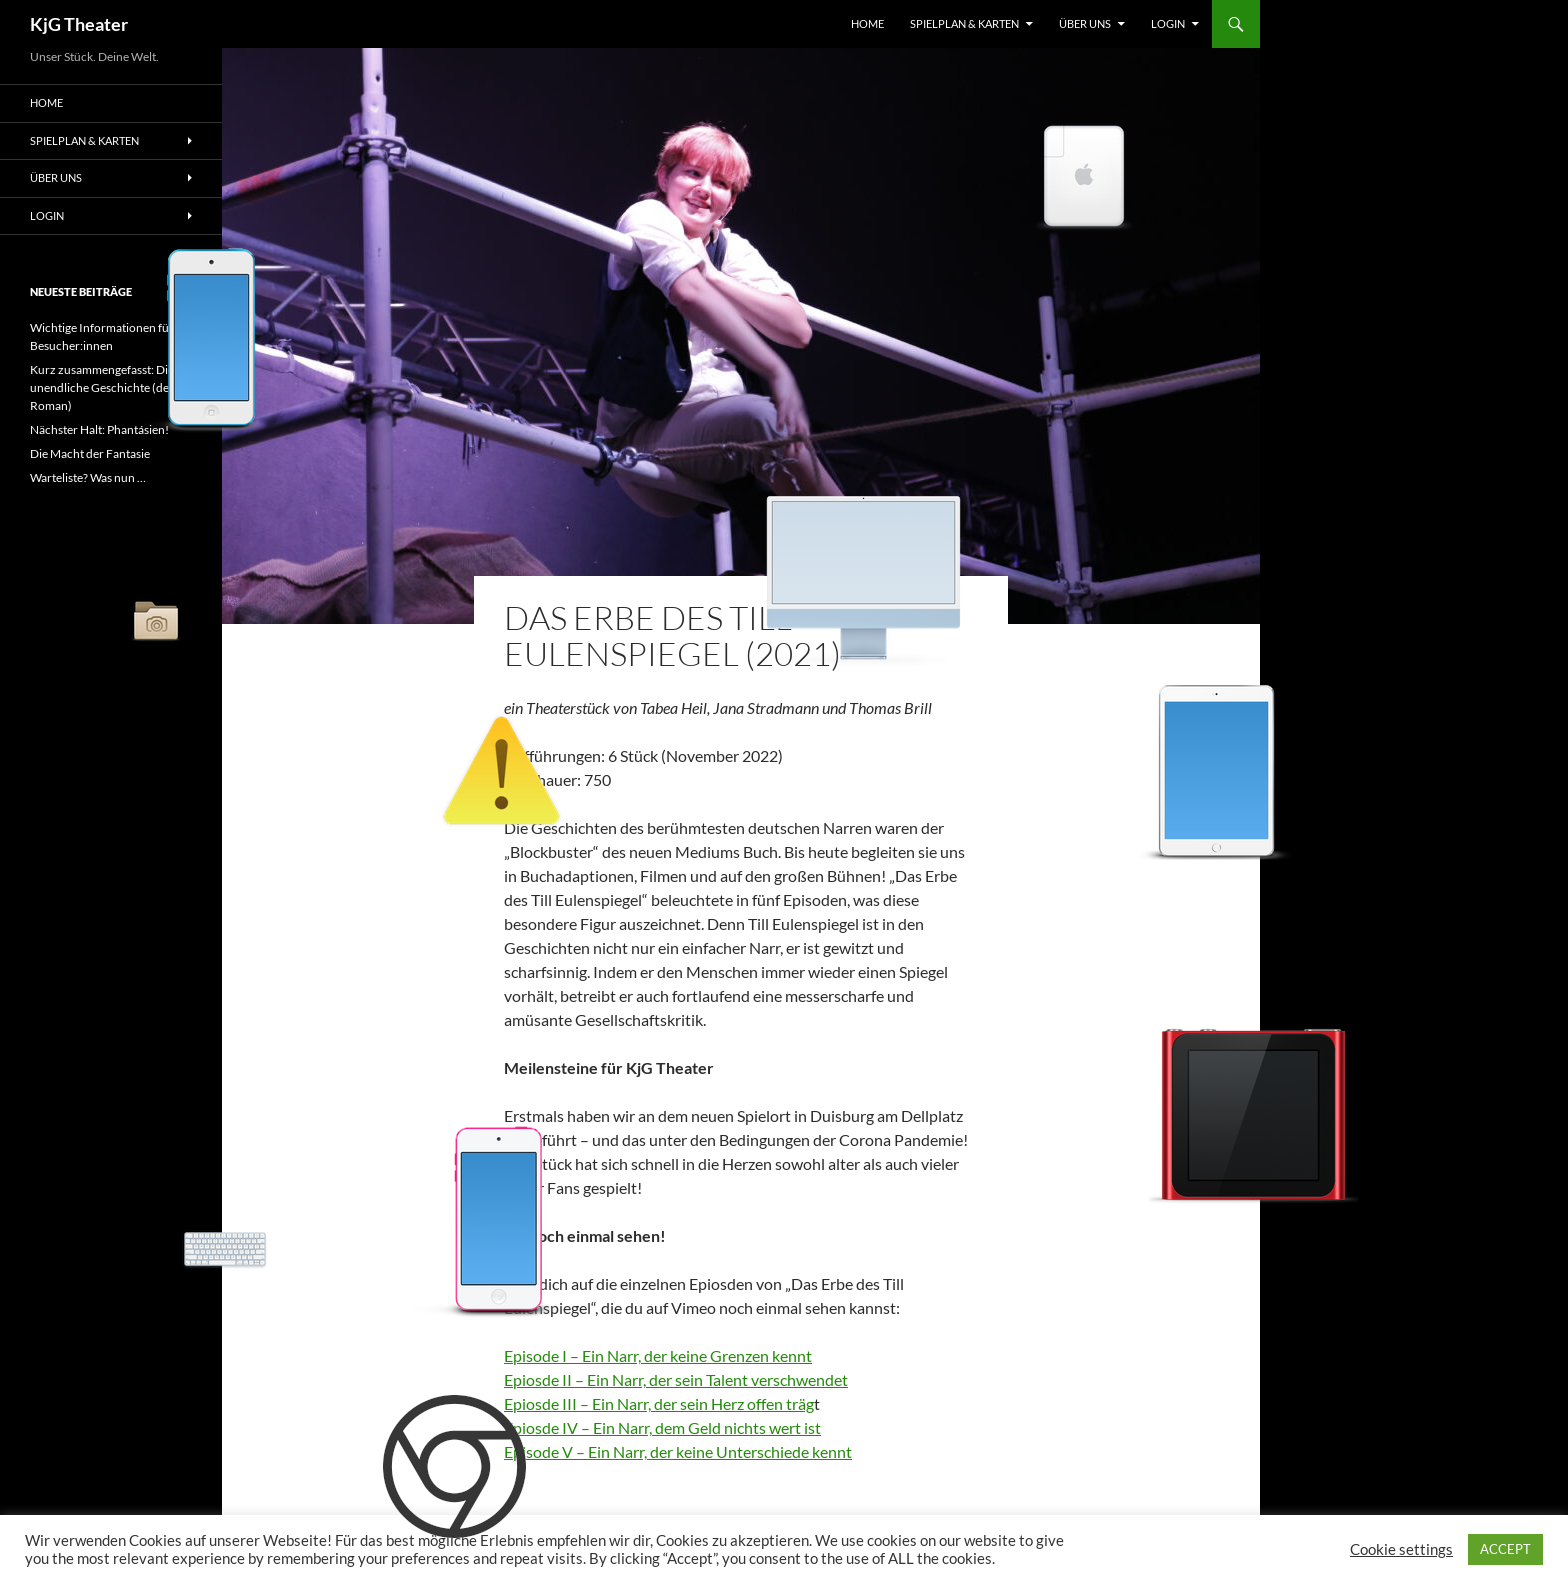  I want to click on open your pictures folder, so click(156, 623).